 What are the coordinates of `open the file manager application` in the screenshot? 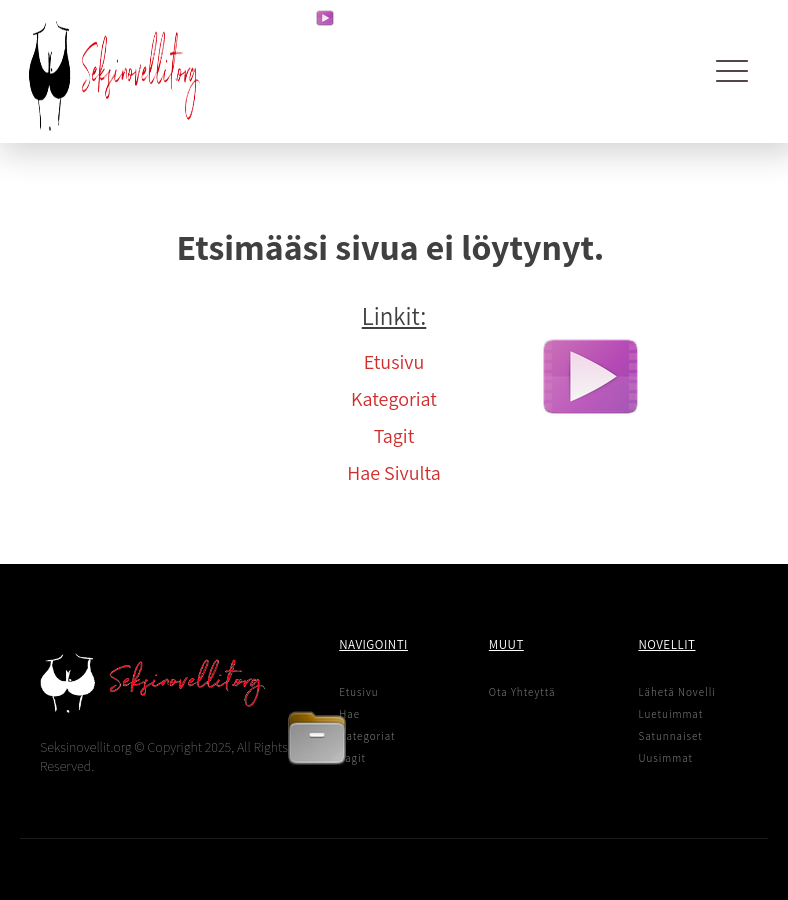 It's located at (317, 738).